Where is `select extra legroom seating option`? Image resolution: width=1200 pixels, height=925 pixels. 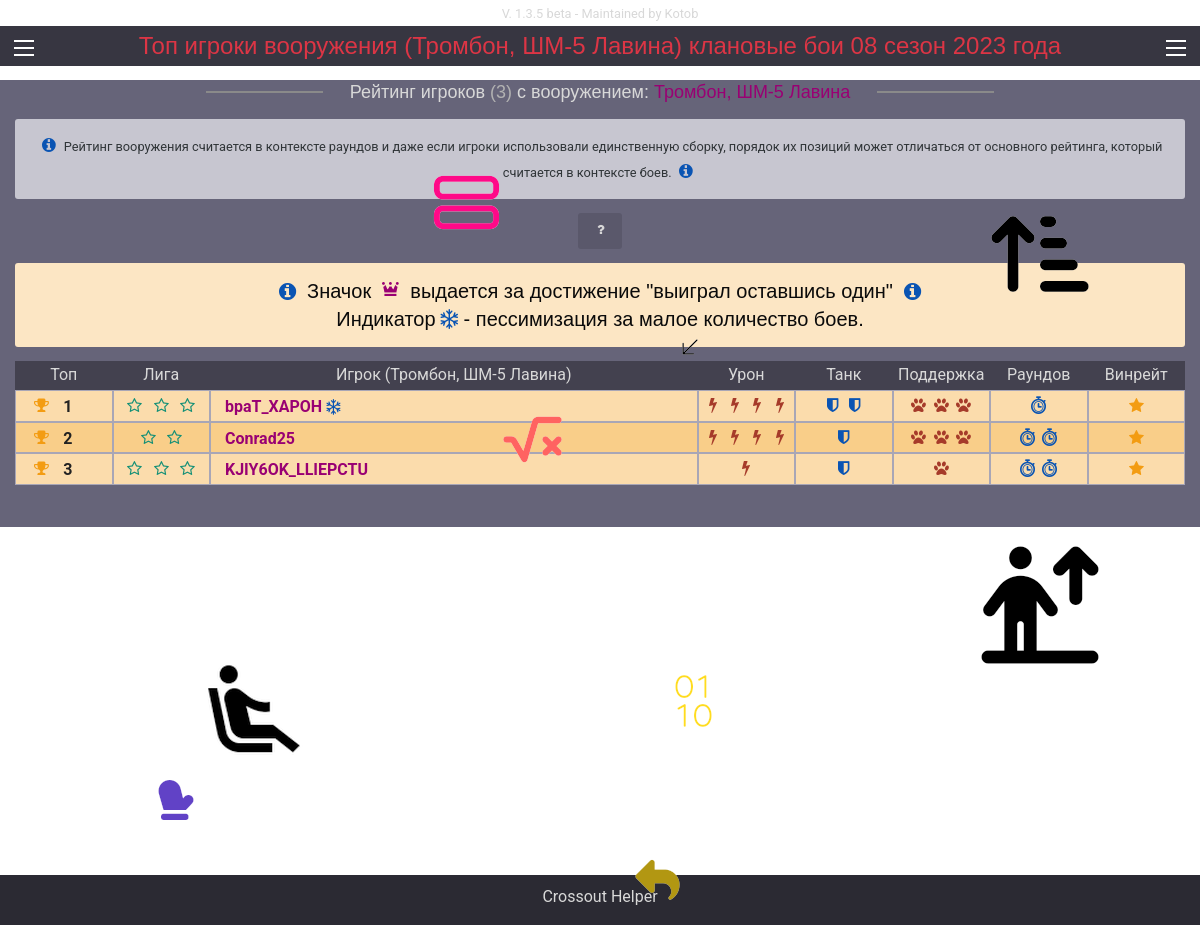 select extra legroom seating option is located at coordinates (254, 711).